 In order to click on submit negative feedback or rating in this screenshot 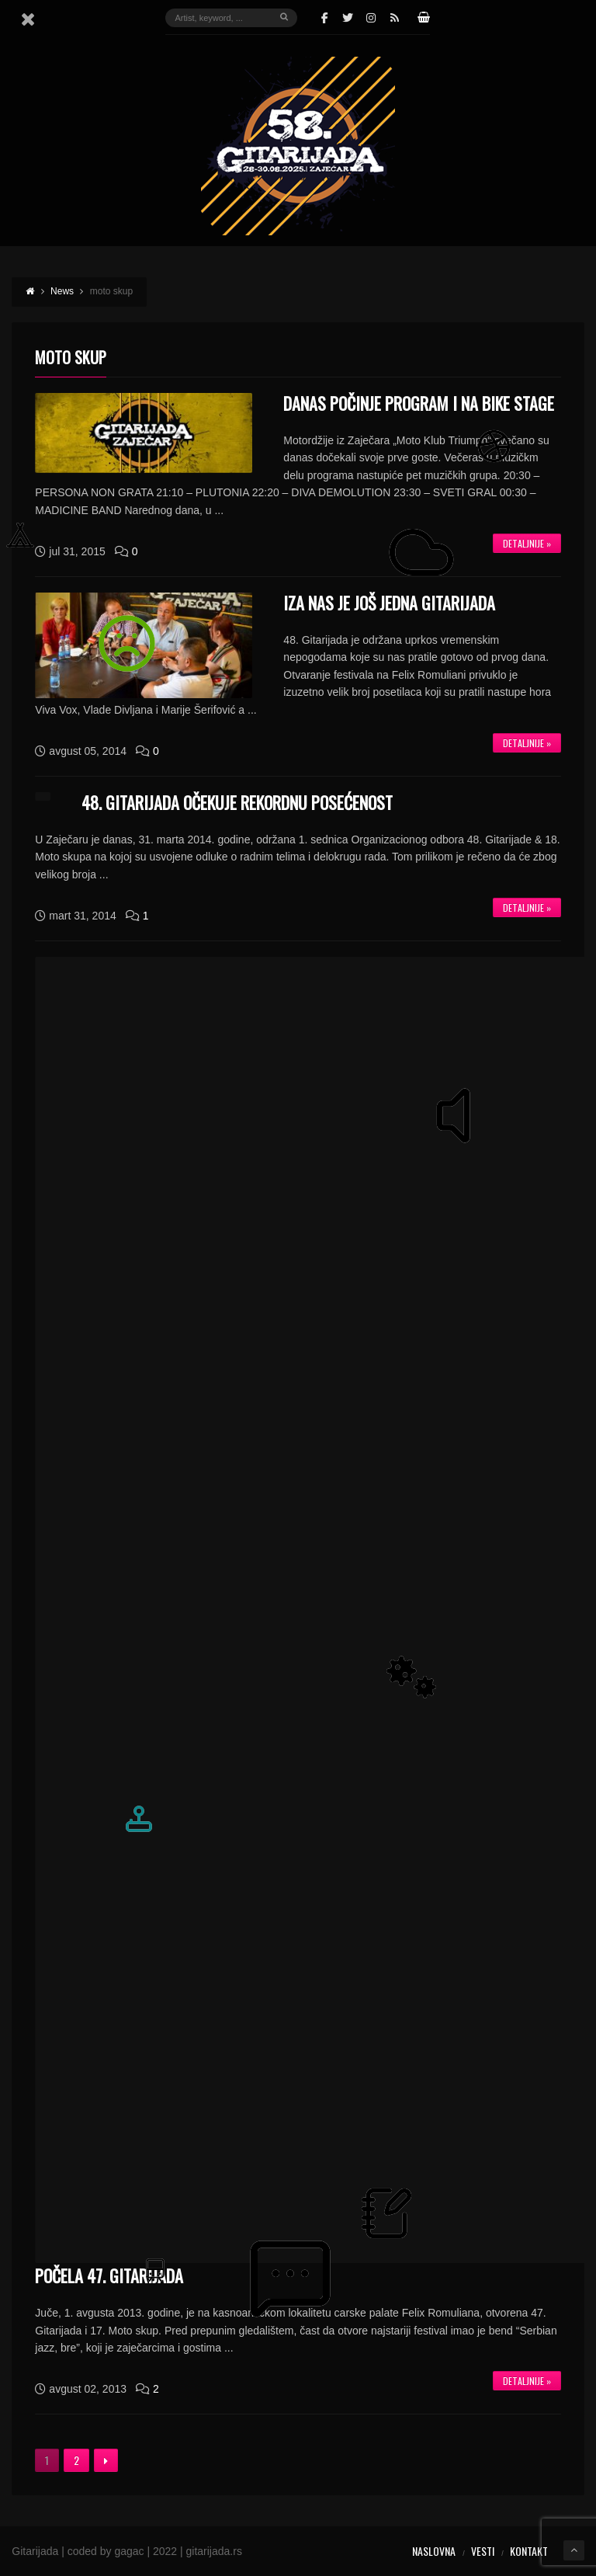, I will do `click(126, 643)`.